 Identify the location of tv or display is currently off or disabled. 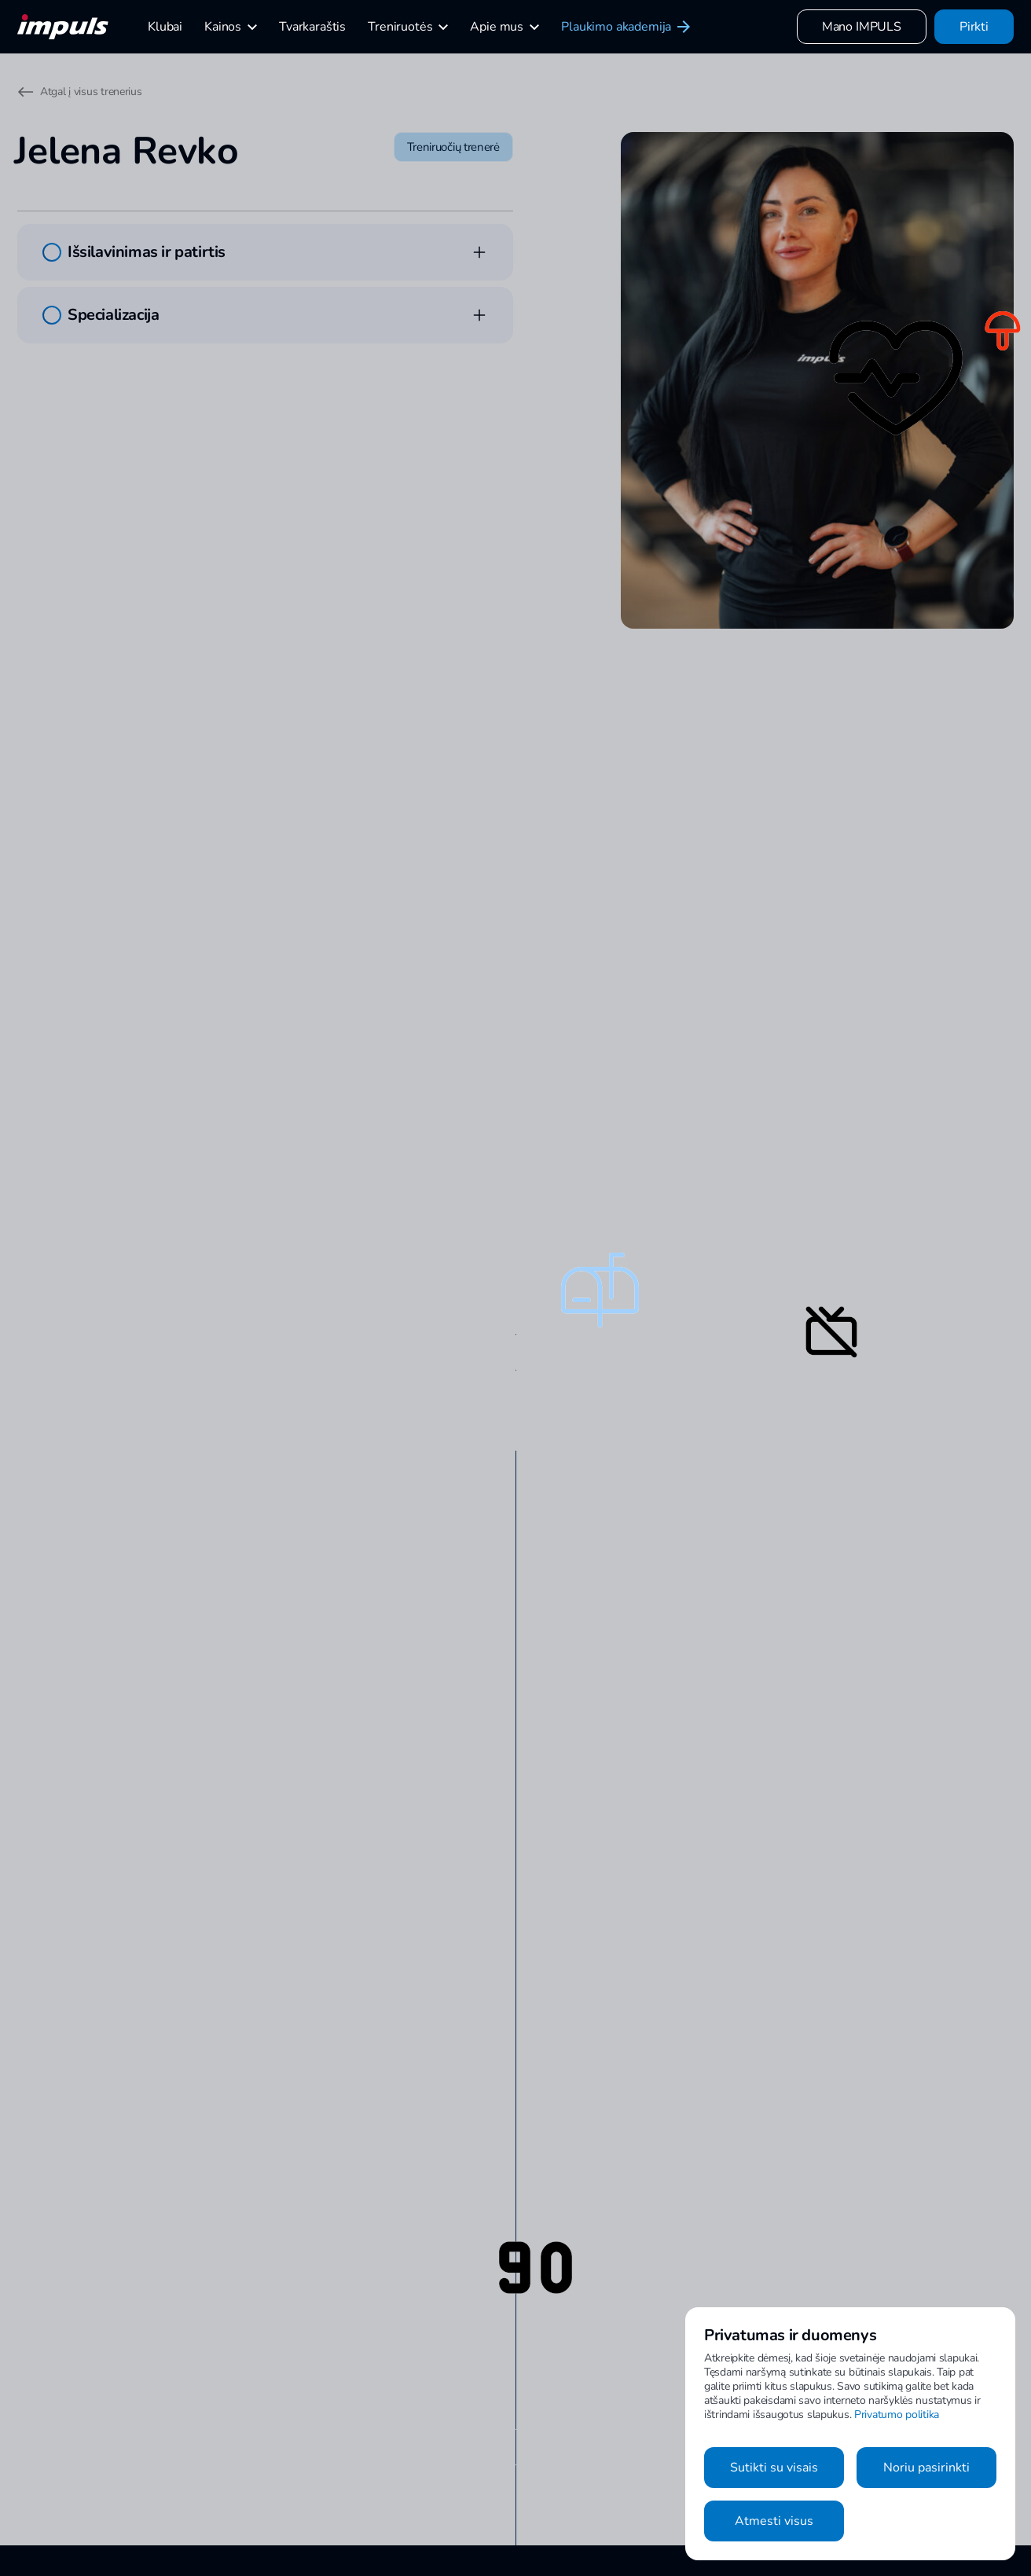
(831, 1332).